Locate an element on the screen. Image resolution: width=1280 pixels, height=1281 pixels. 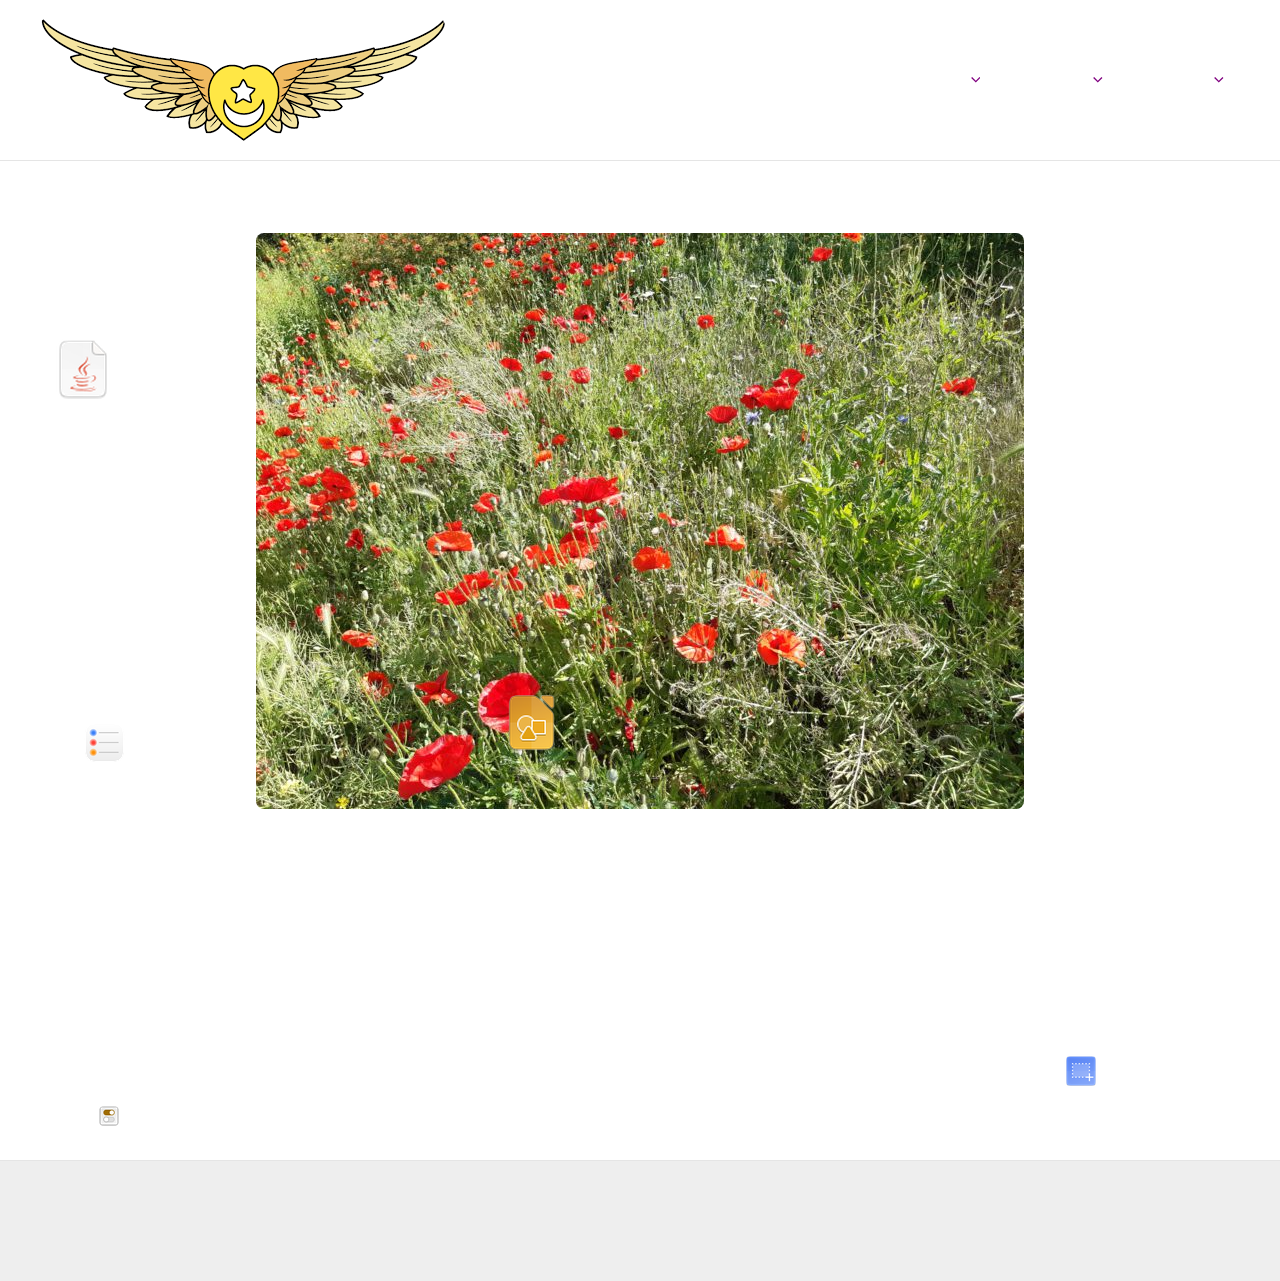
a java source code file is located at coordinates (83, 369).